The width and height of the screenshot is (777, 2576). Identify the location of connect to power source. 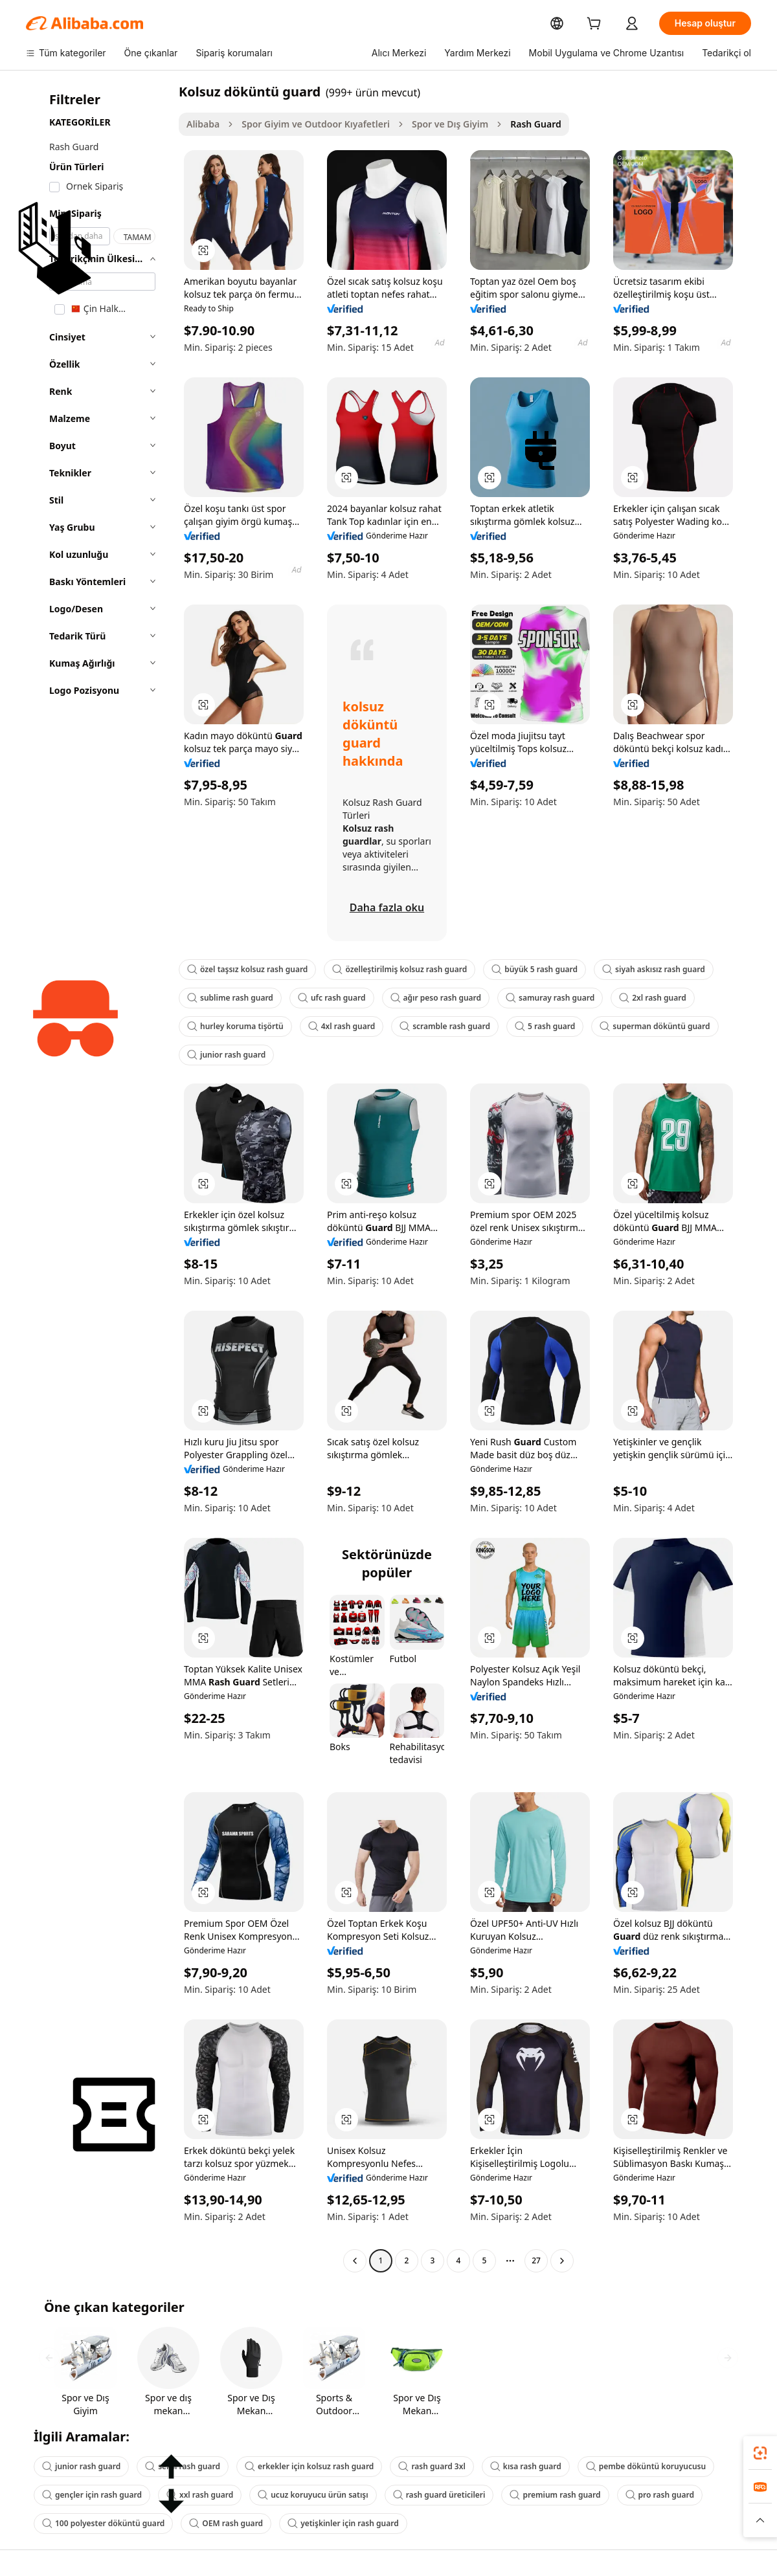
(541, 450).